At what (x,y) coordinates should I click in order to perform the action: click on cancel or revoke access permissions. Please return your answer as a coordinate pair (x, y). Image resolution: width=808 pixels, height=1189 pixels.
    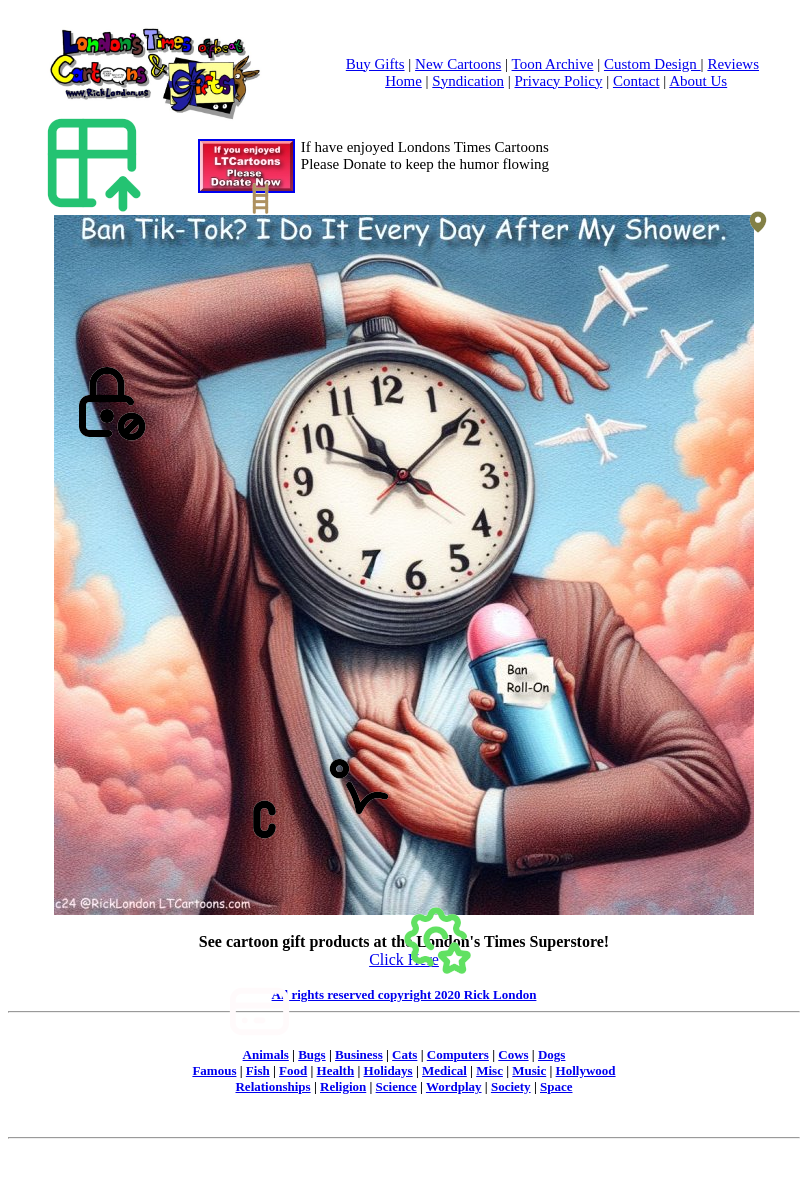
    Looking at the image, I should click on (107, 402).